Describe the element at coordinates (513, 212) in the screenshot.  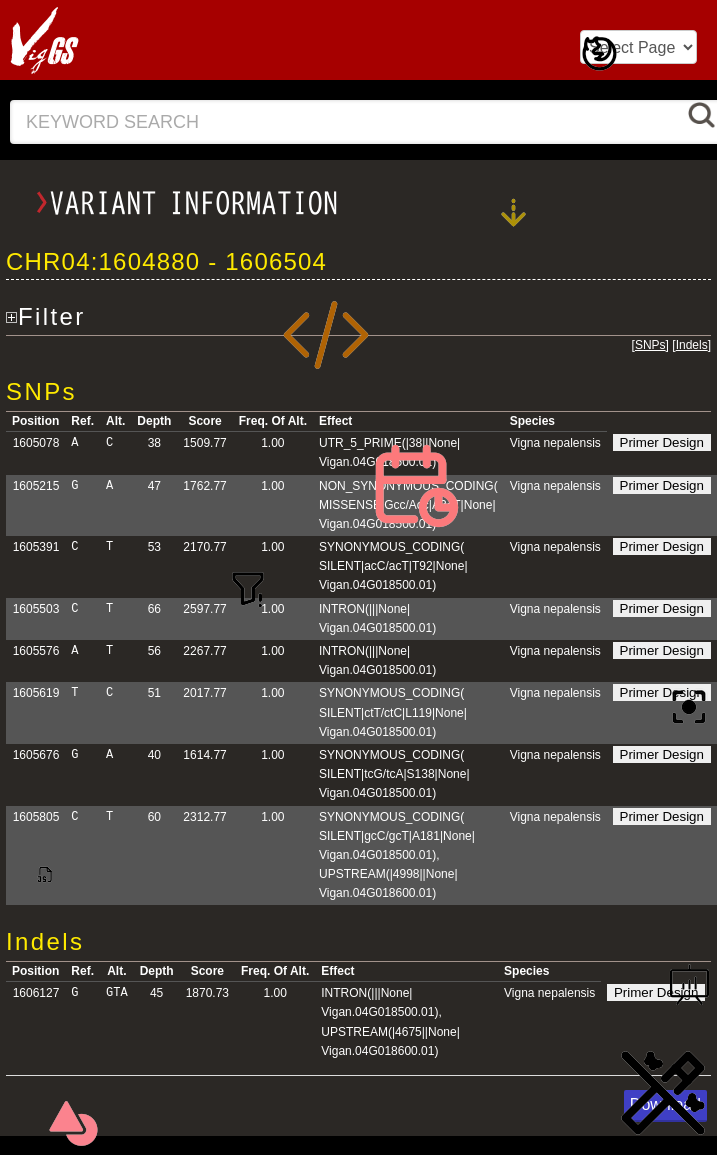
I see `download in progress` at that location.